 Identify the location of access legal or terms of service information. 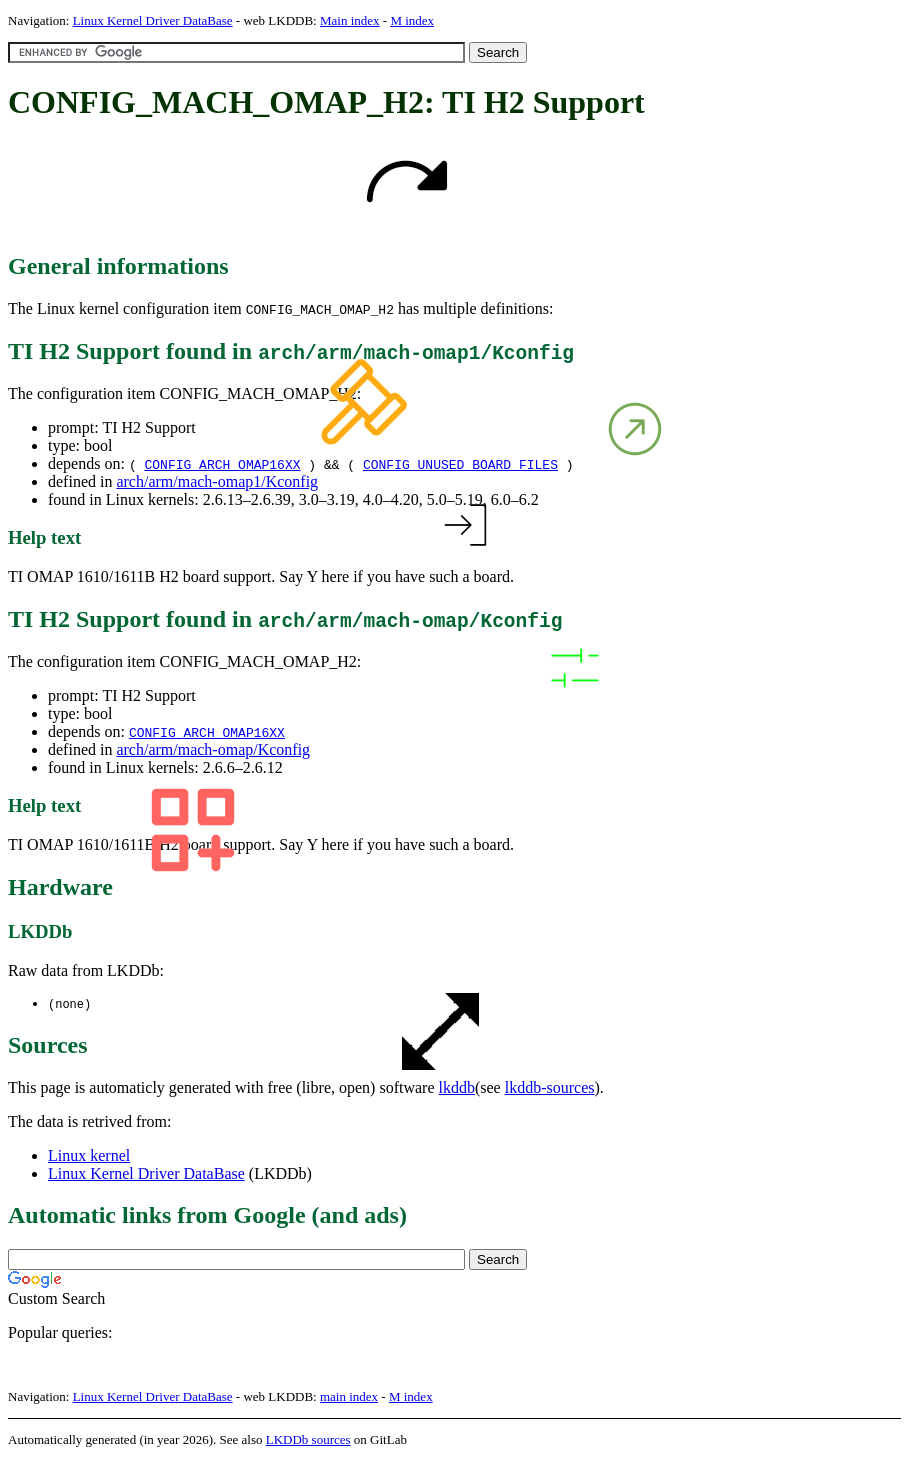
(361, 405).